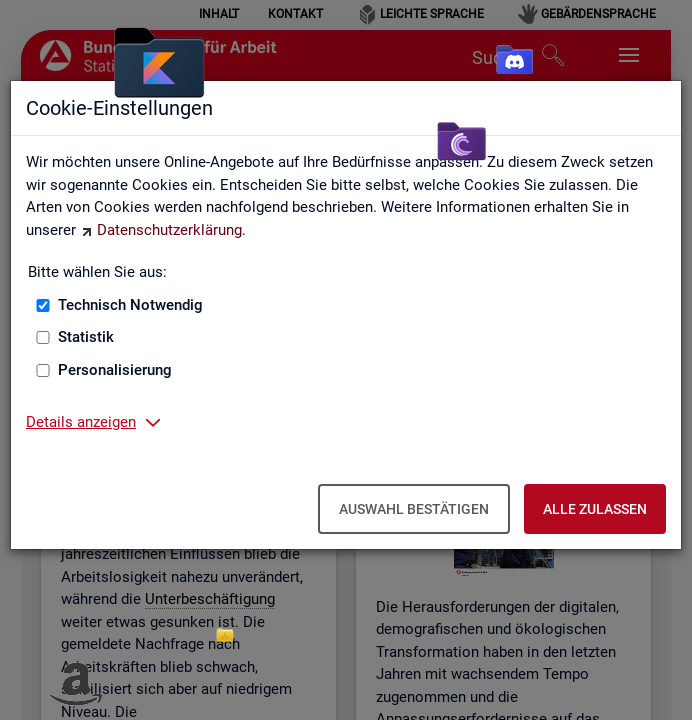  I want to click on folder for discord-related files, so click(514, 60).